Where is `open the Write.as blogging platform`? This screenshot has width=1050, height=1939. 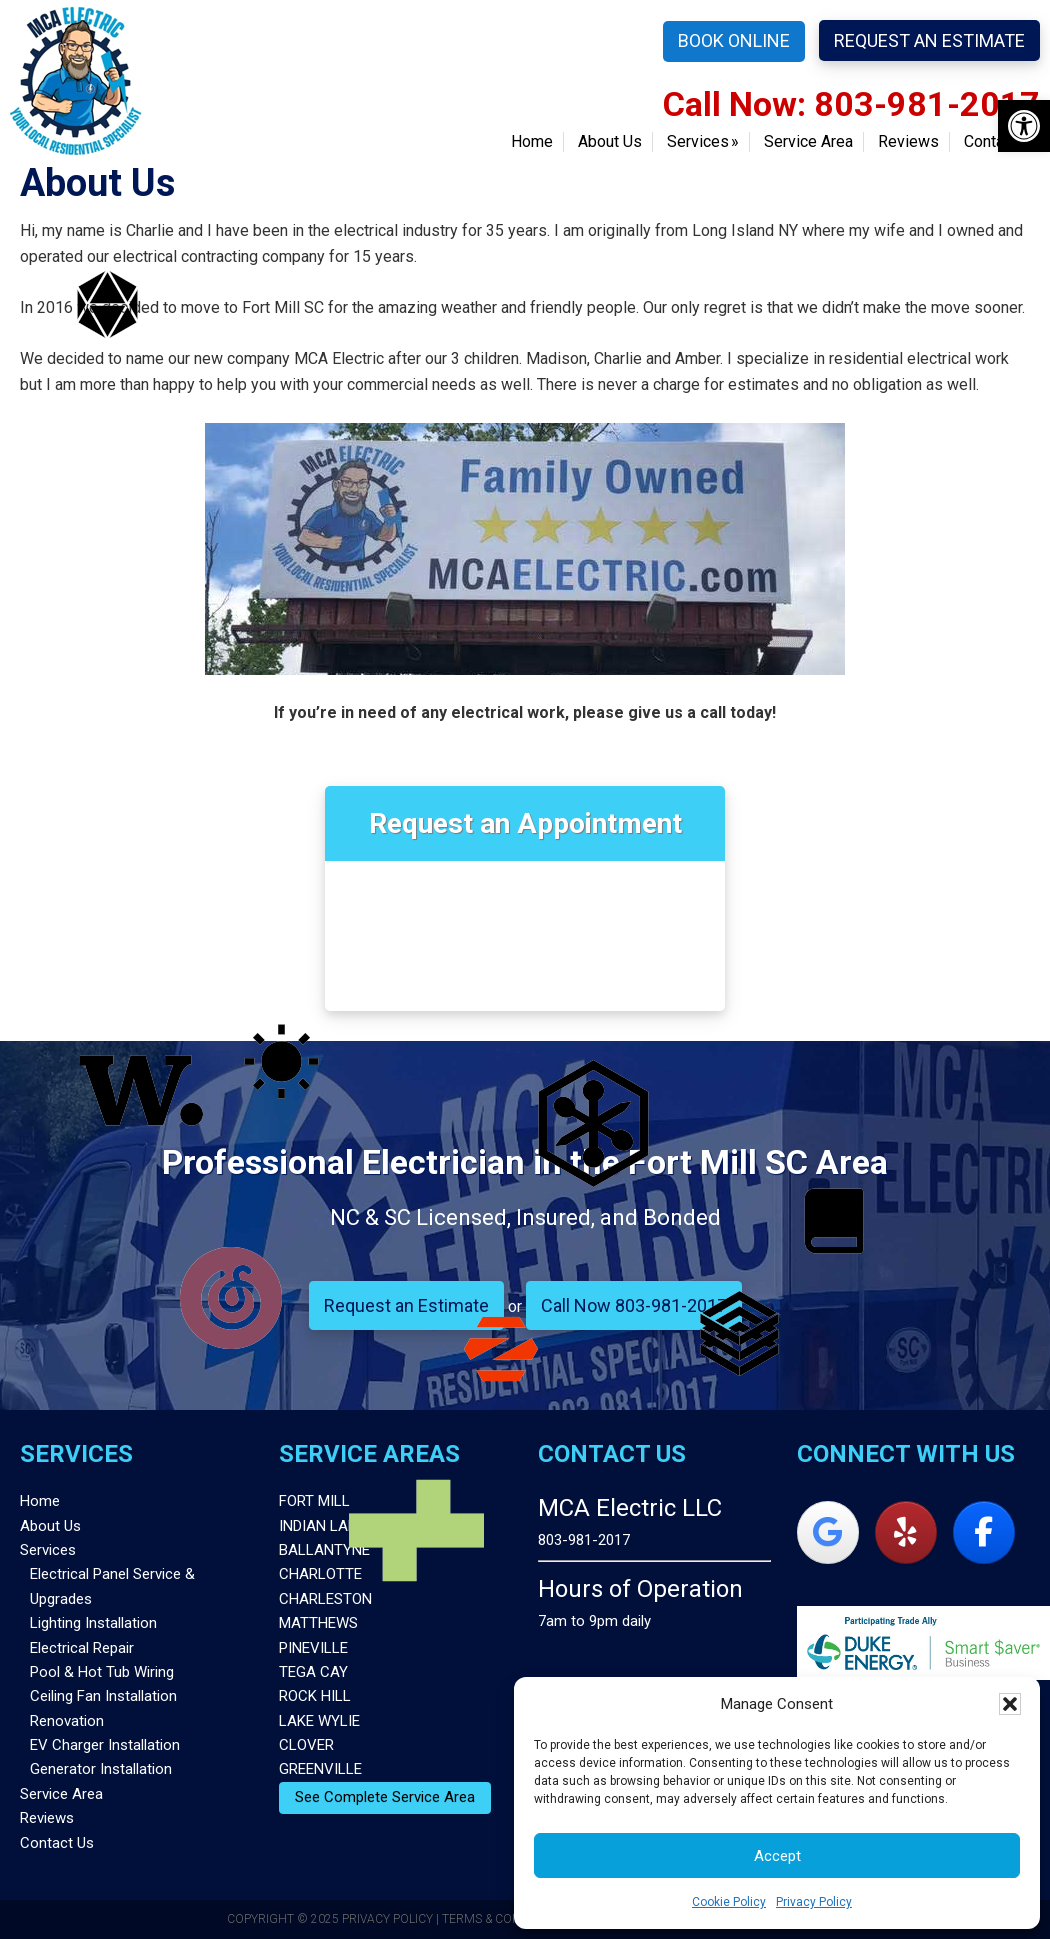 open the Write.as blogging platform is located at coordinates (141, 1090).